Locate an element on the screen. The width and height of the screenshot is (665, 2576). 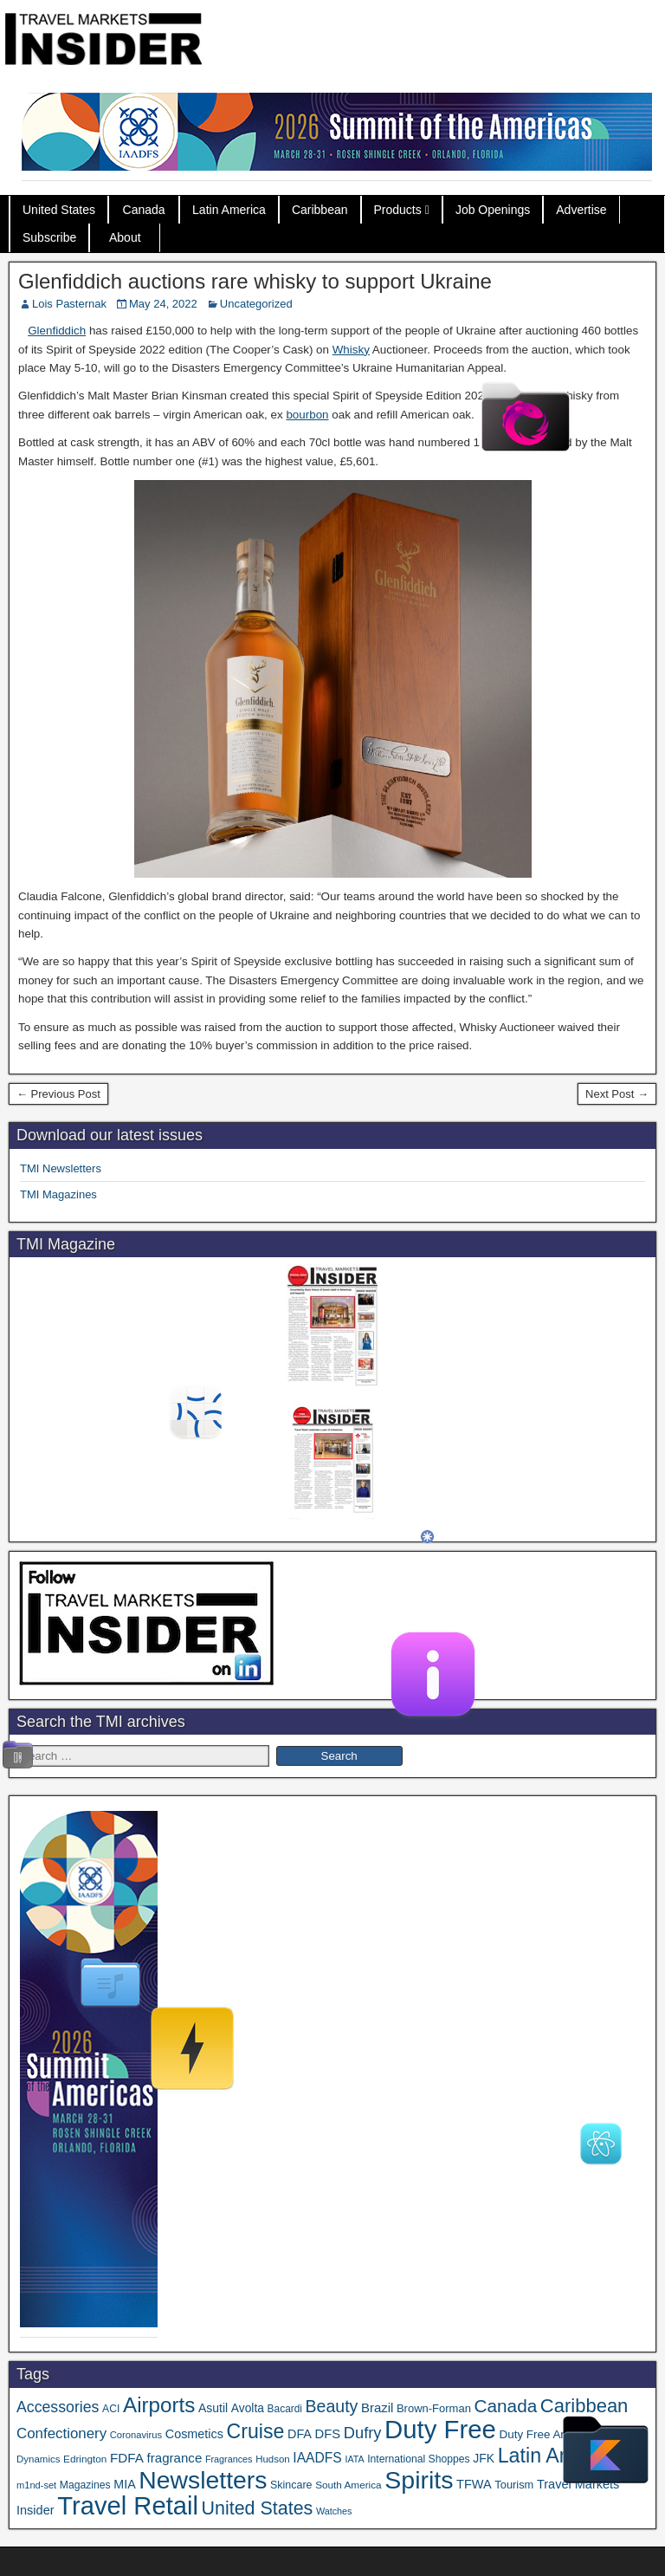
open templates folder is located at coordinates (17, 1754).